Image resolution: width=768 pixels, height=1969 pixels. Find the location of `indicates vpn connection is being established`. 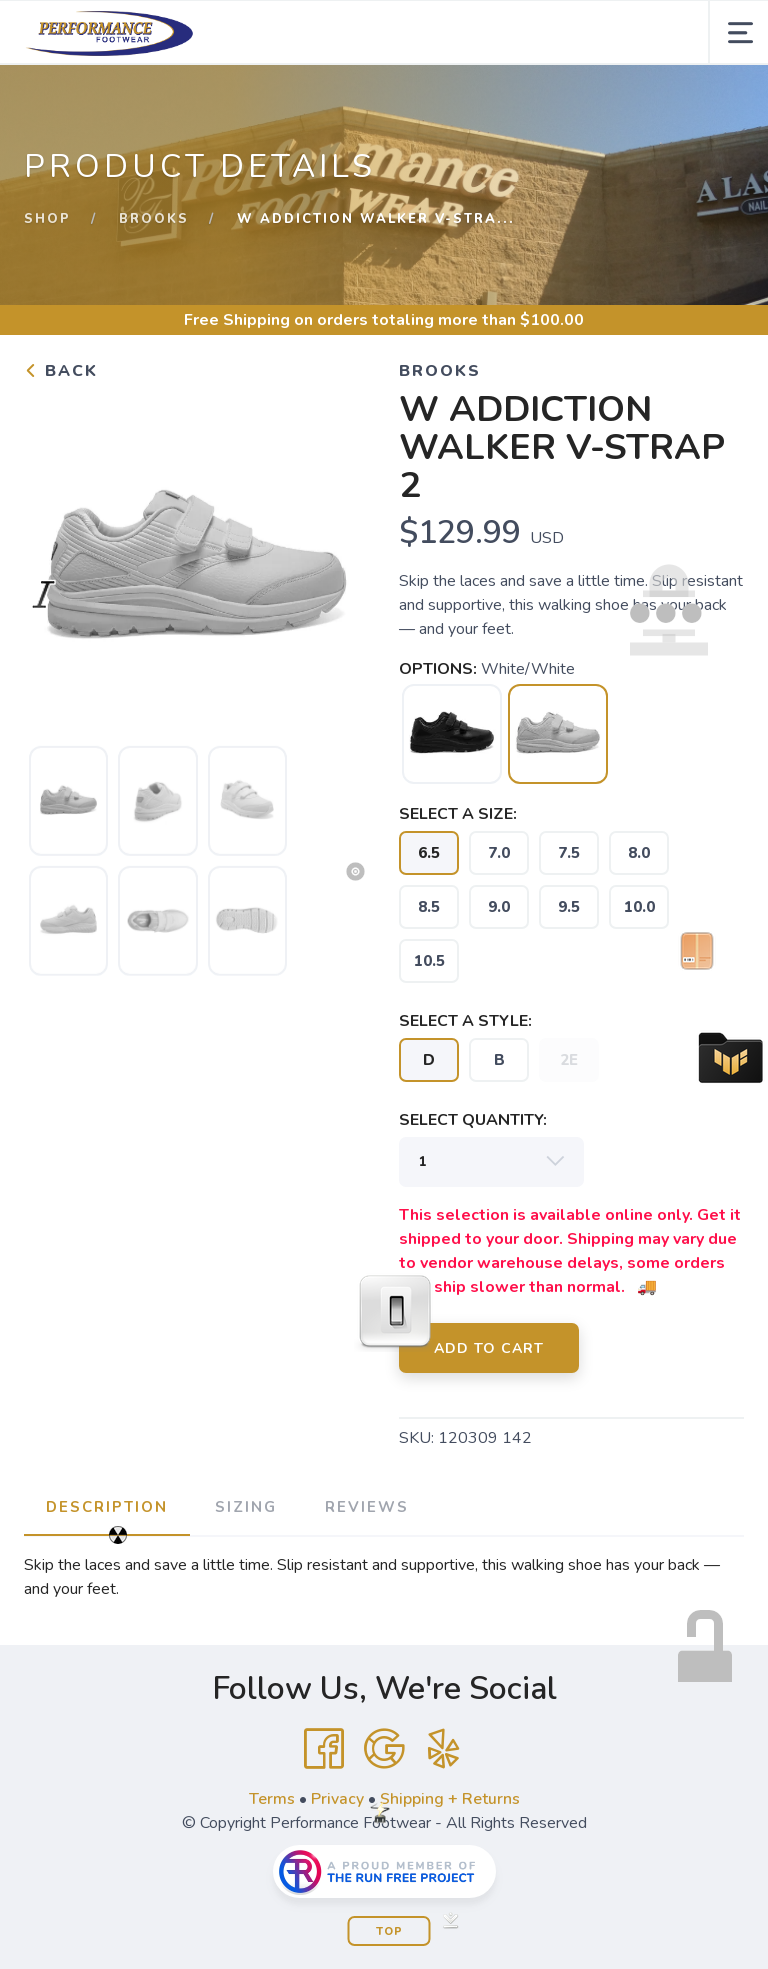

indicates vpn connection is being established is located at coordinates (669, 610).